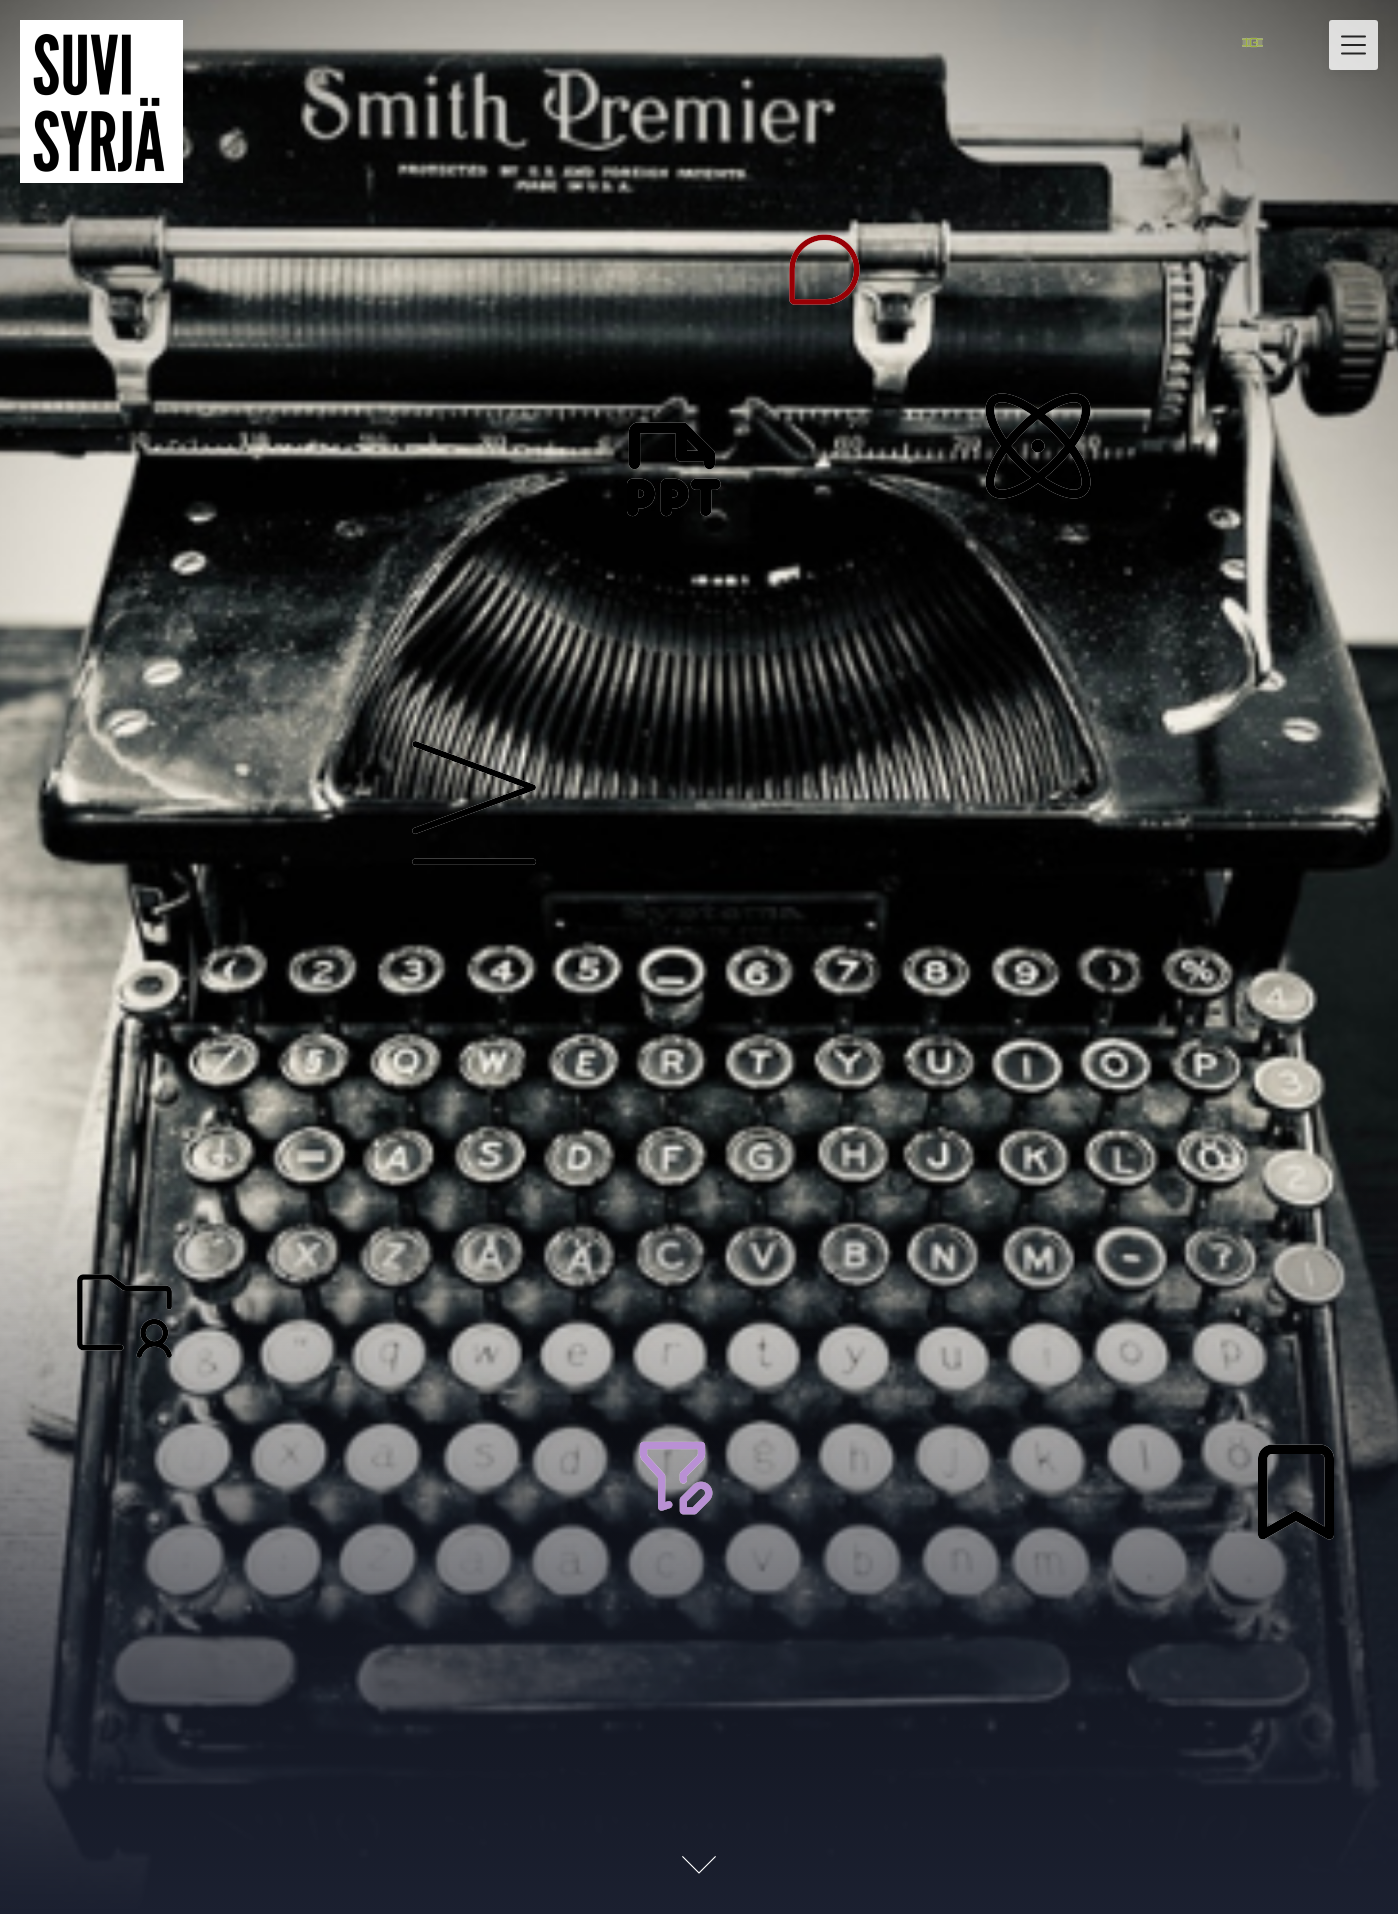  What do you see at coordinates (471, 806) in the screenshot?
I see `greater than or equal to mathematical operator` at bounding box center [471, 806].